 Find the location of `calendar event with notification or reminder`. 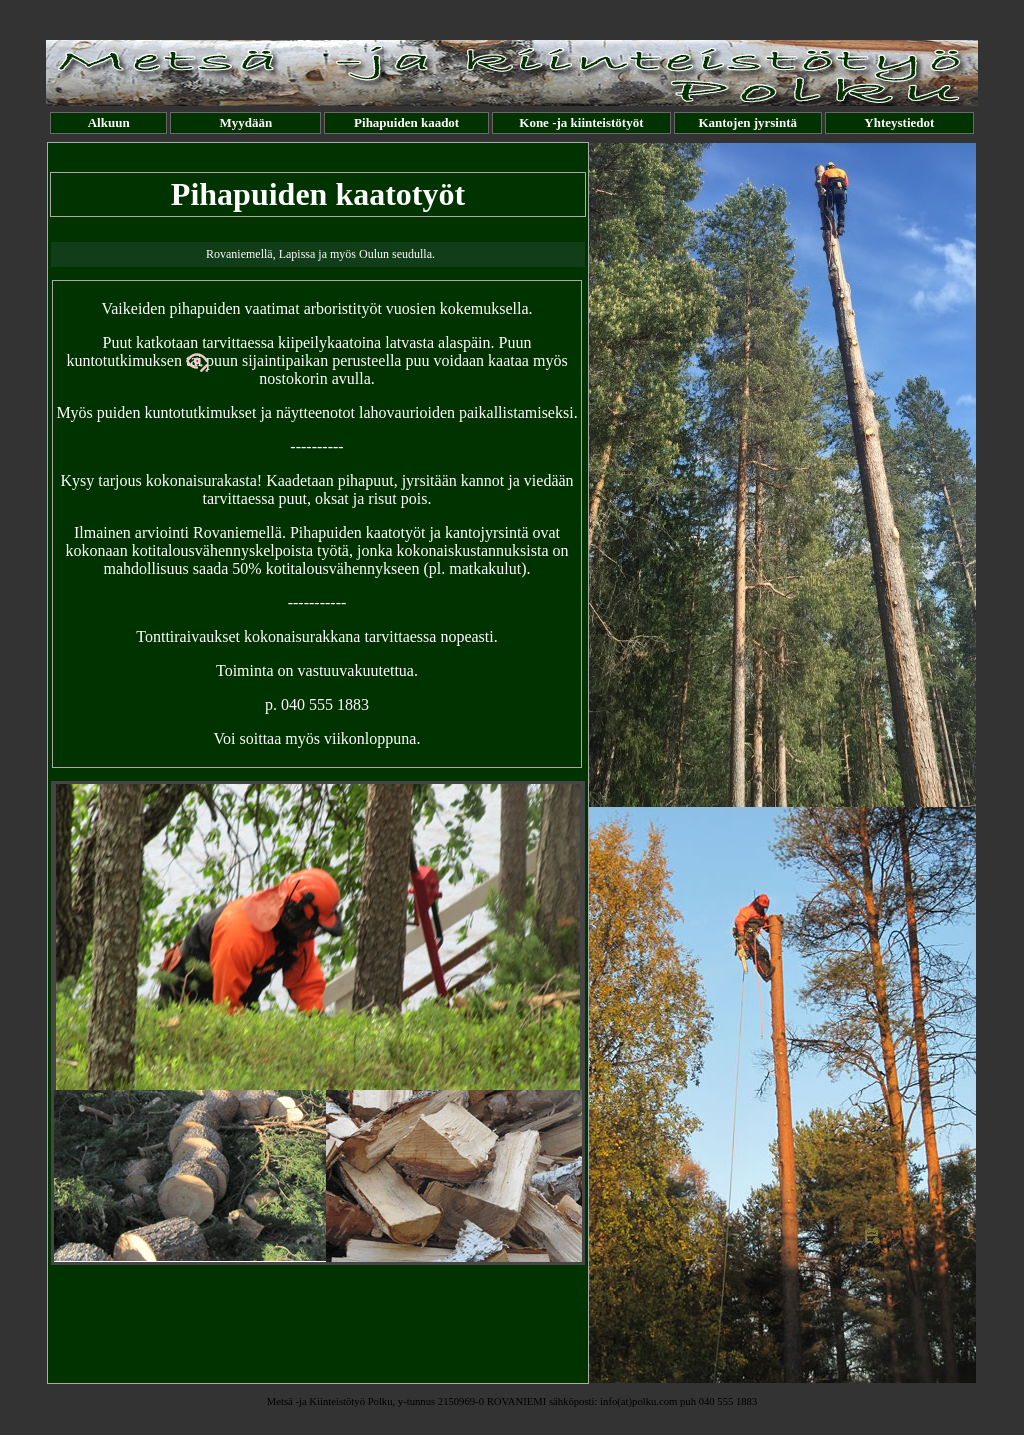

calendar event with notification or reminder is located at coordinates (871, 1235).